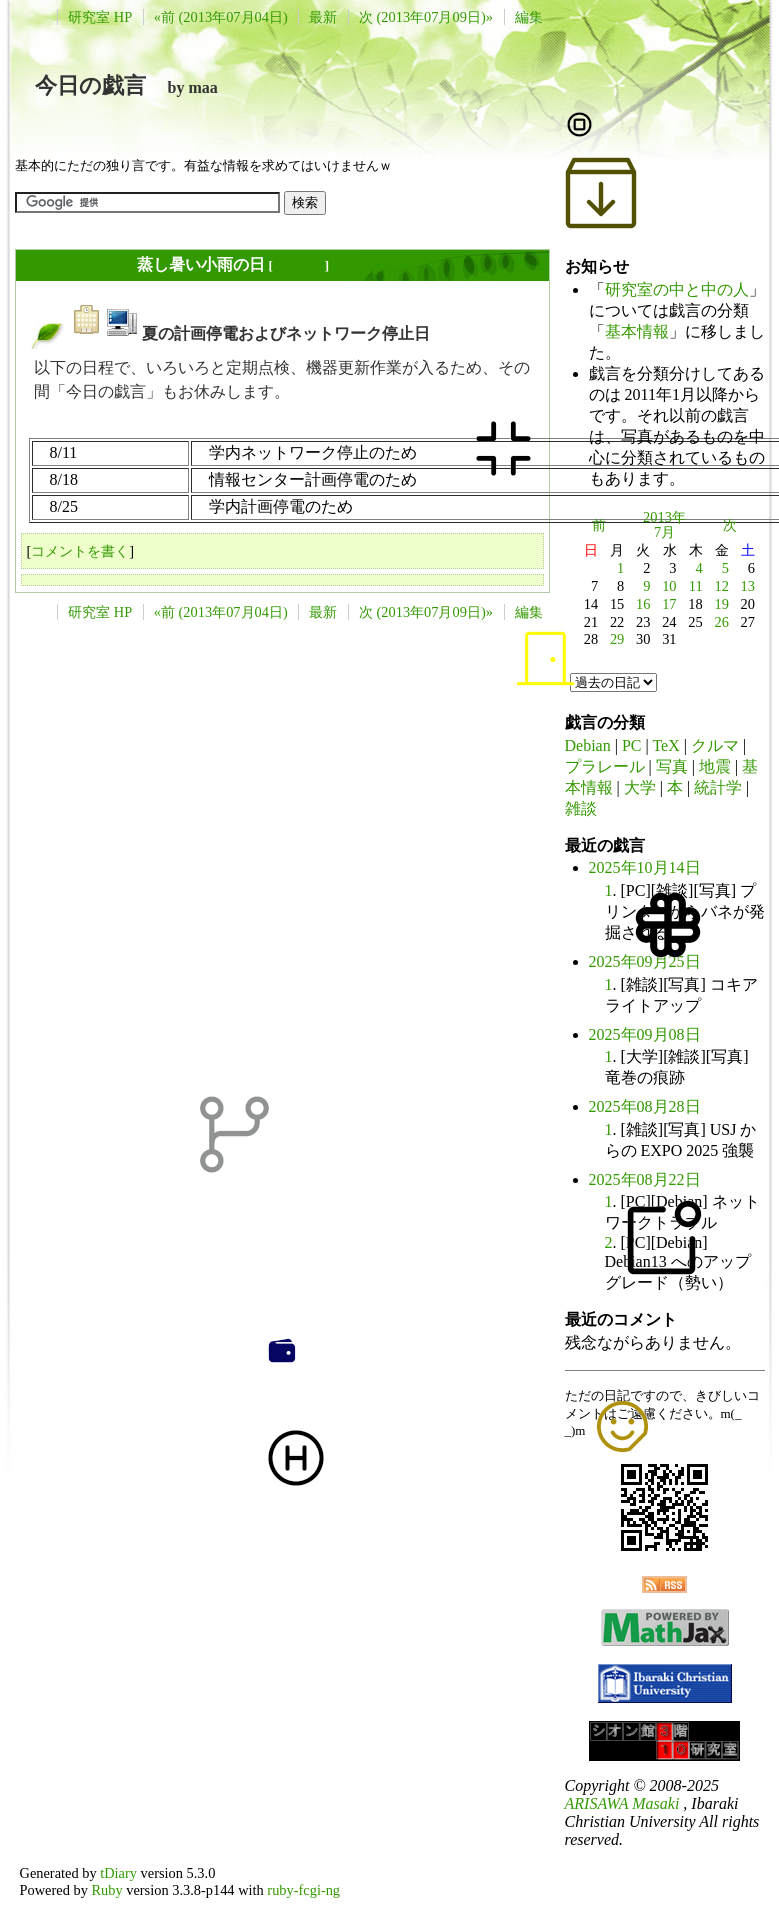 Image resolution: width=779 pixels, height=1909 pixels. What do you see at coordinates (579, 124) in the screenshot?
I see `playstation square button symbol` at bounding box center [579, 124].